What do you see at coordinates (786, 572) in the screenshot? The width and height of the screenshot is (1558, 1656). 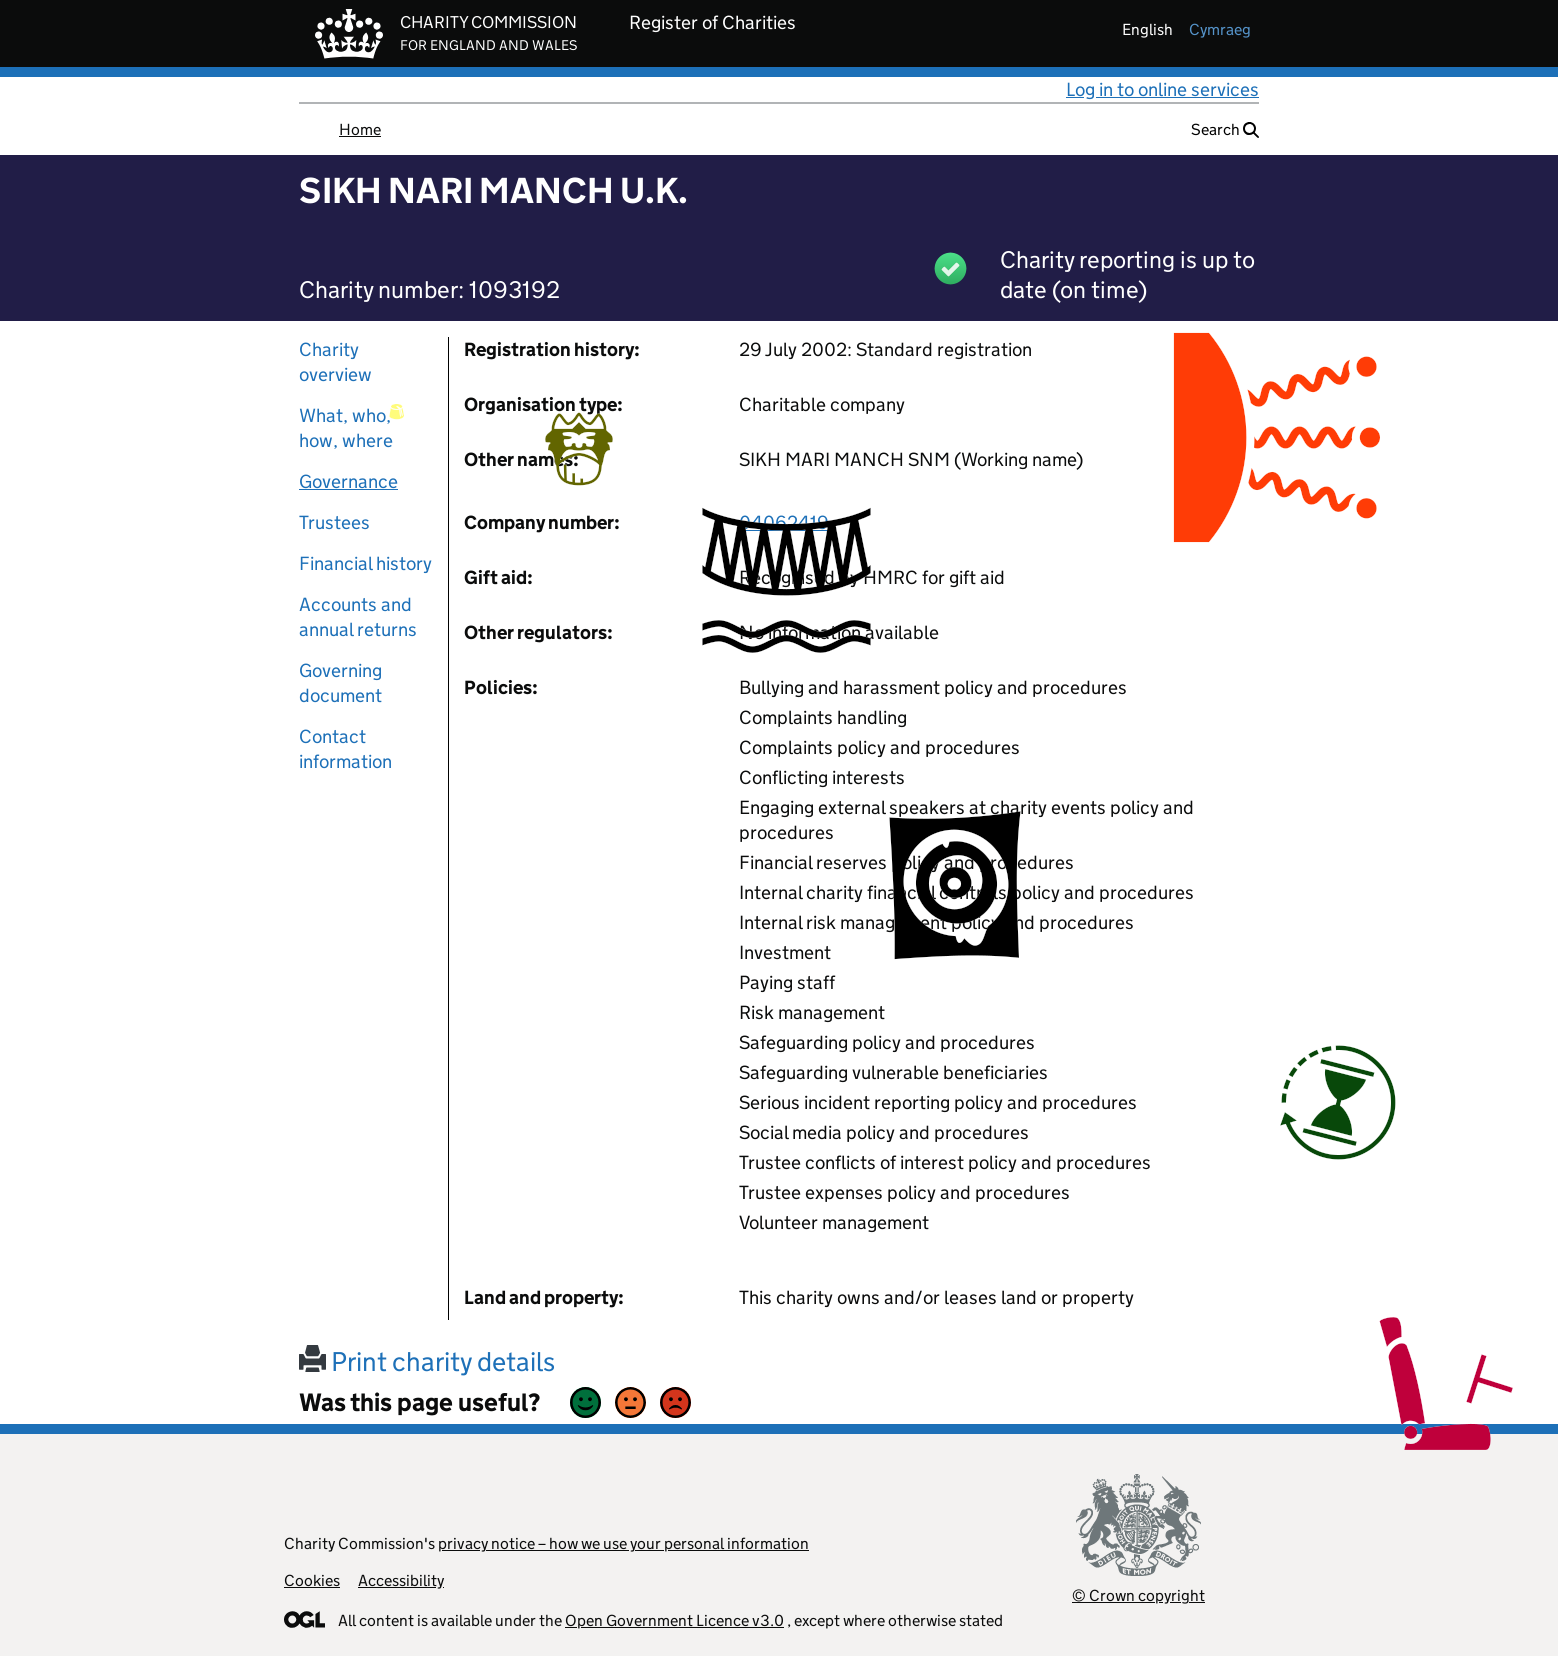 I see `rope bridge obstacle or crossing point in a game` at bounding box center [786, 572].